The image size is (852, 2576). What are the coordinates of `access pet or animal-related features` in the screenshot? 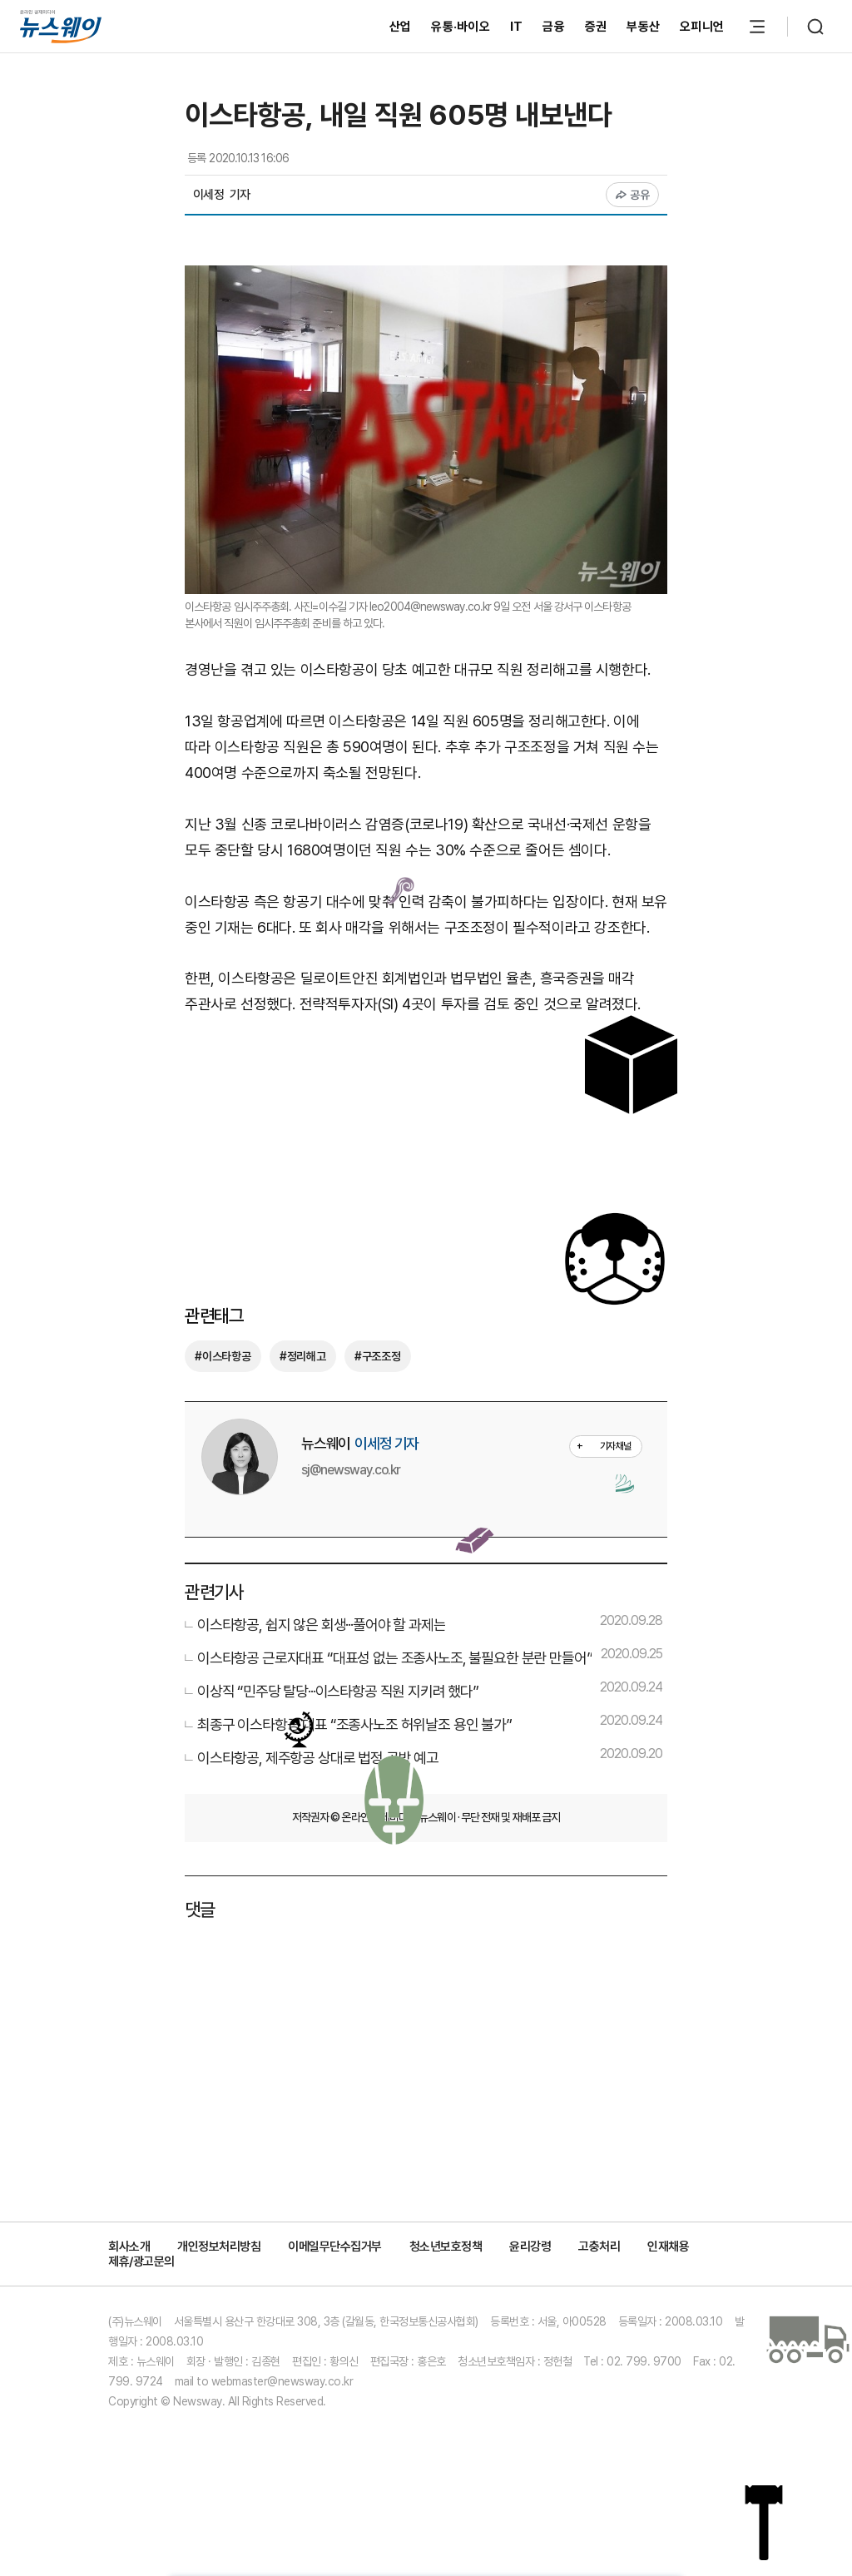 It's located at (615, 1259).